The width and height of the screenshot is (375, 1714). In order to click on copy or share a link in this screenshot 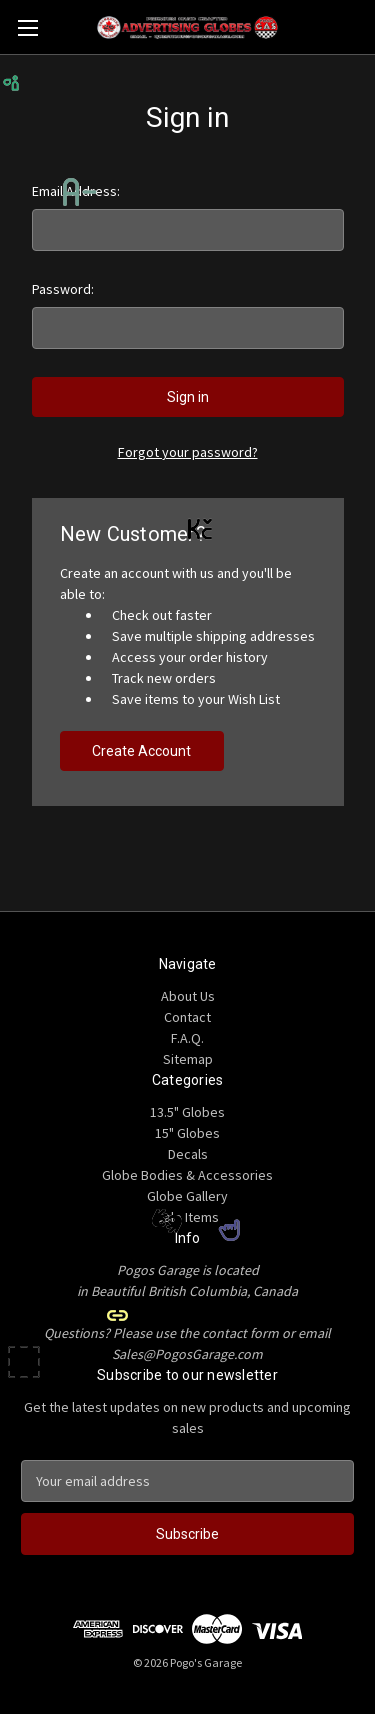, I will do `click(117, 1315)`.